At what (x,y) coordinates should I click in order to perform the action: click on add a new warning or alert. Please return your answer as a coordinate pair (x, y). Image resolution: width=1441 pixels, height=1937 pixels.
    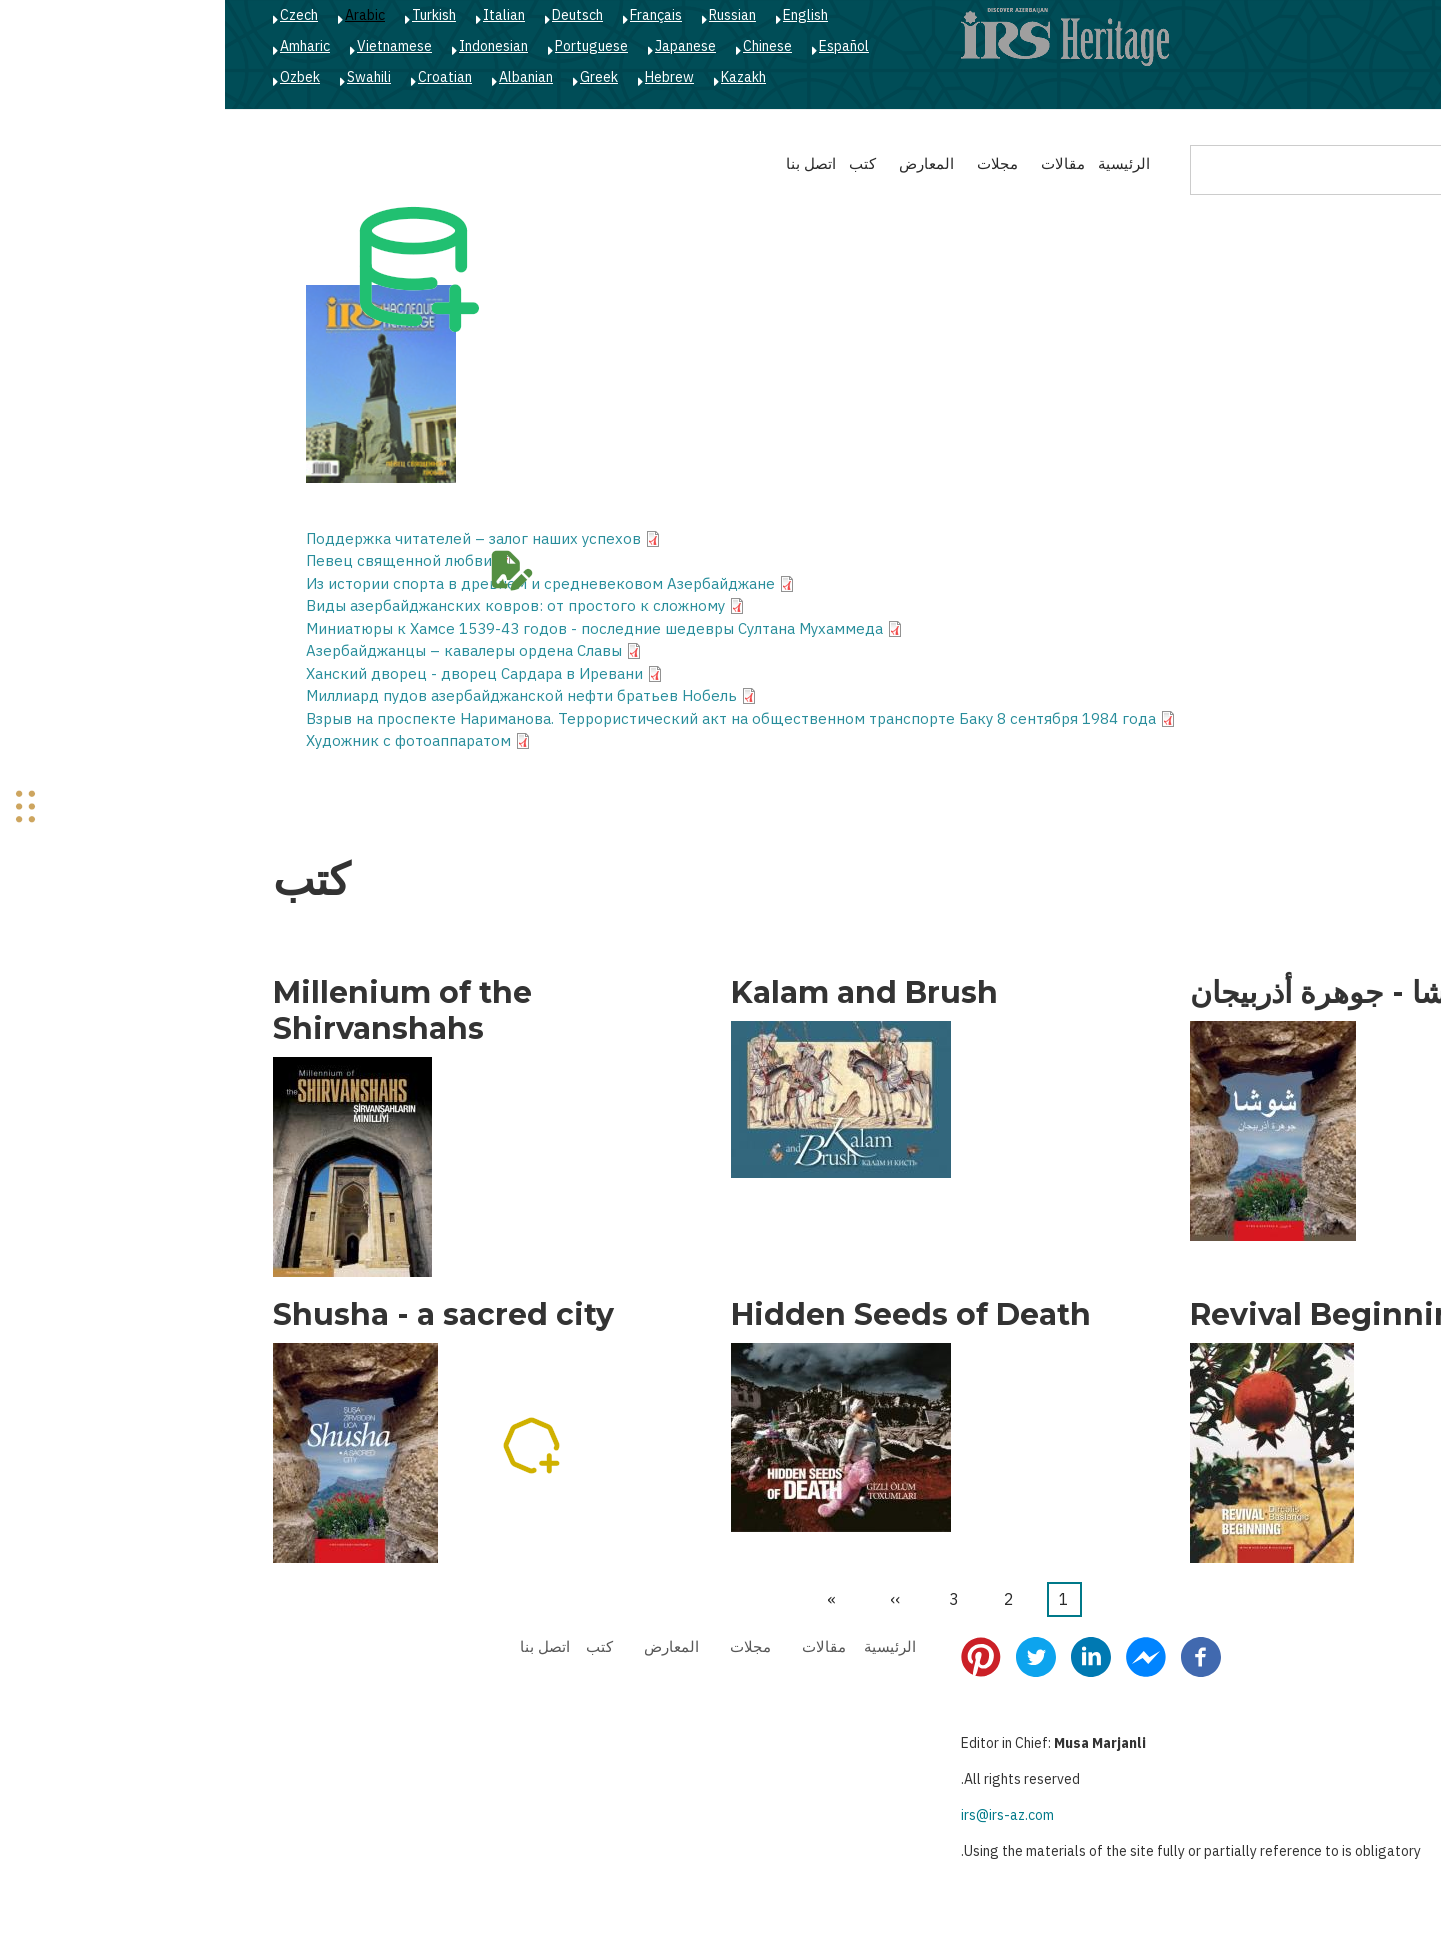
    Looking at the image, I should click on (531, 1445).